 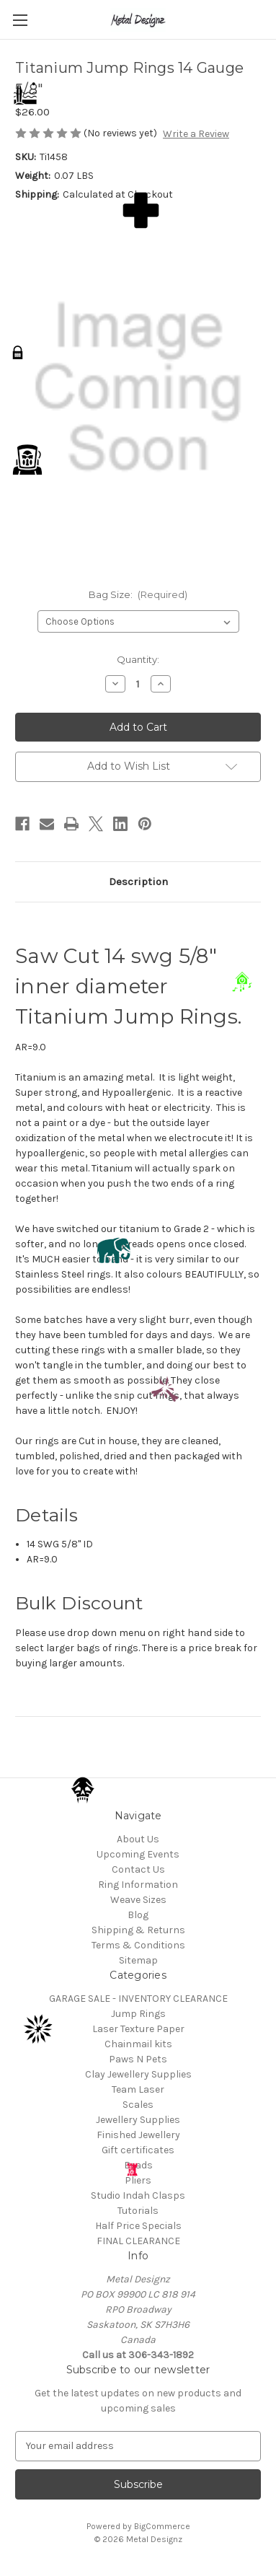 I want to click on shatter or break an object, so click(x=37, y=2028).